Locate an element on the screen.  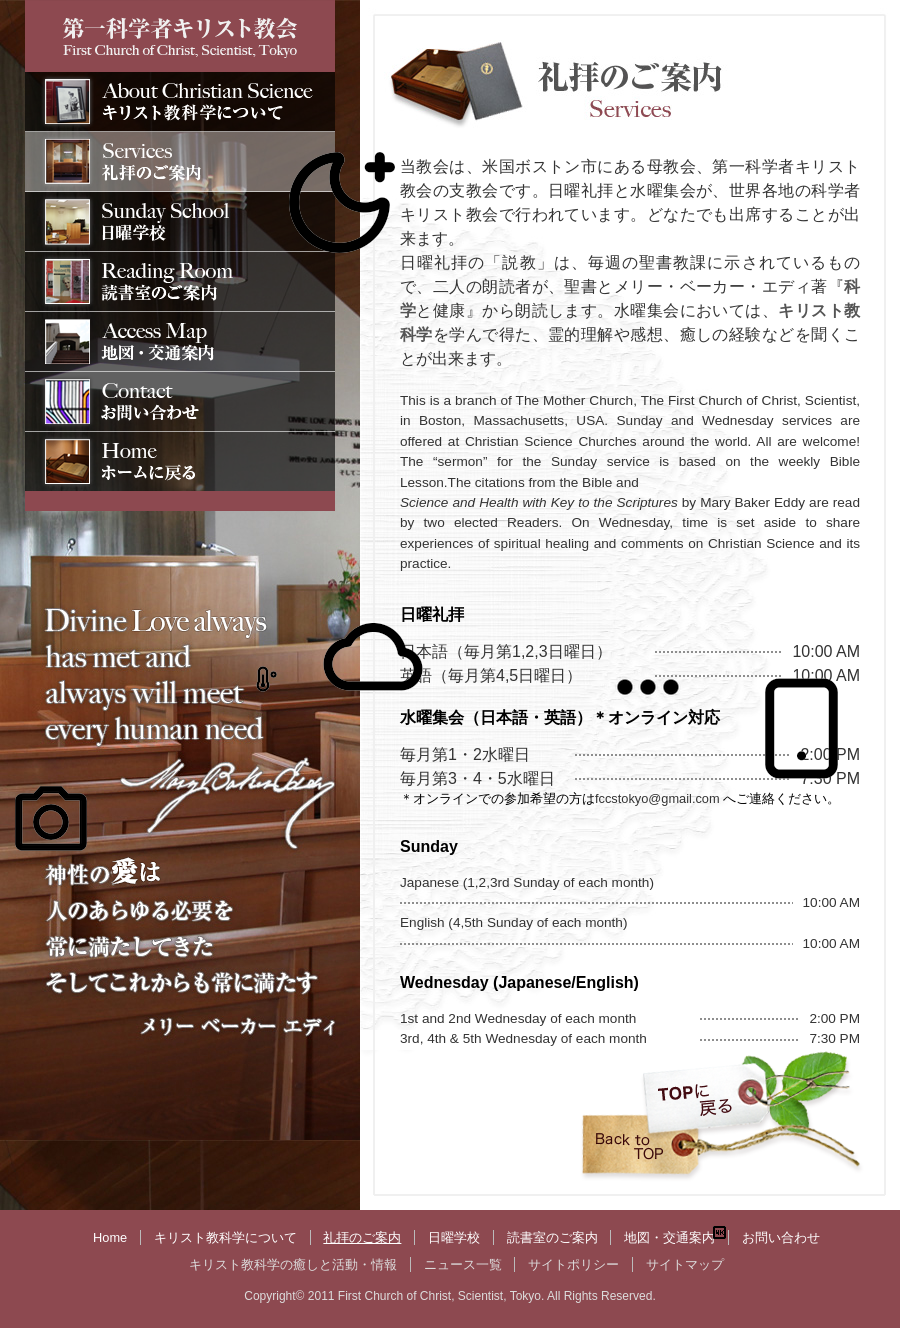
access mobile device settings is located at coordinates (801, 728).